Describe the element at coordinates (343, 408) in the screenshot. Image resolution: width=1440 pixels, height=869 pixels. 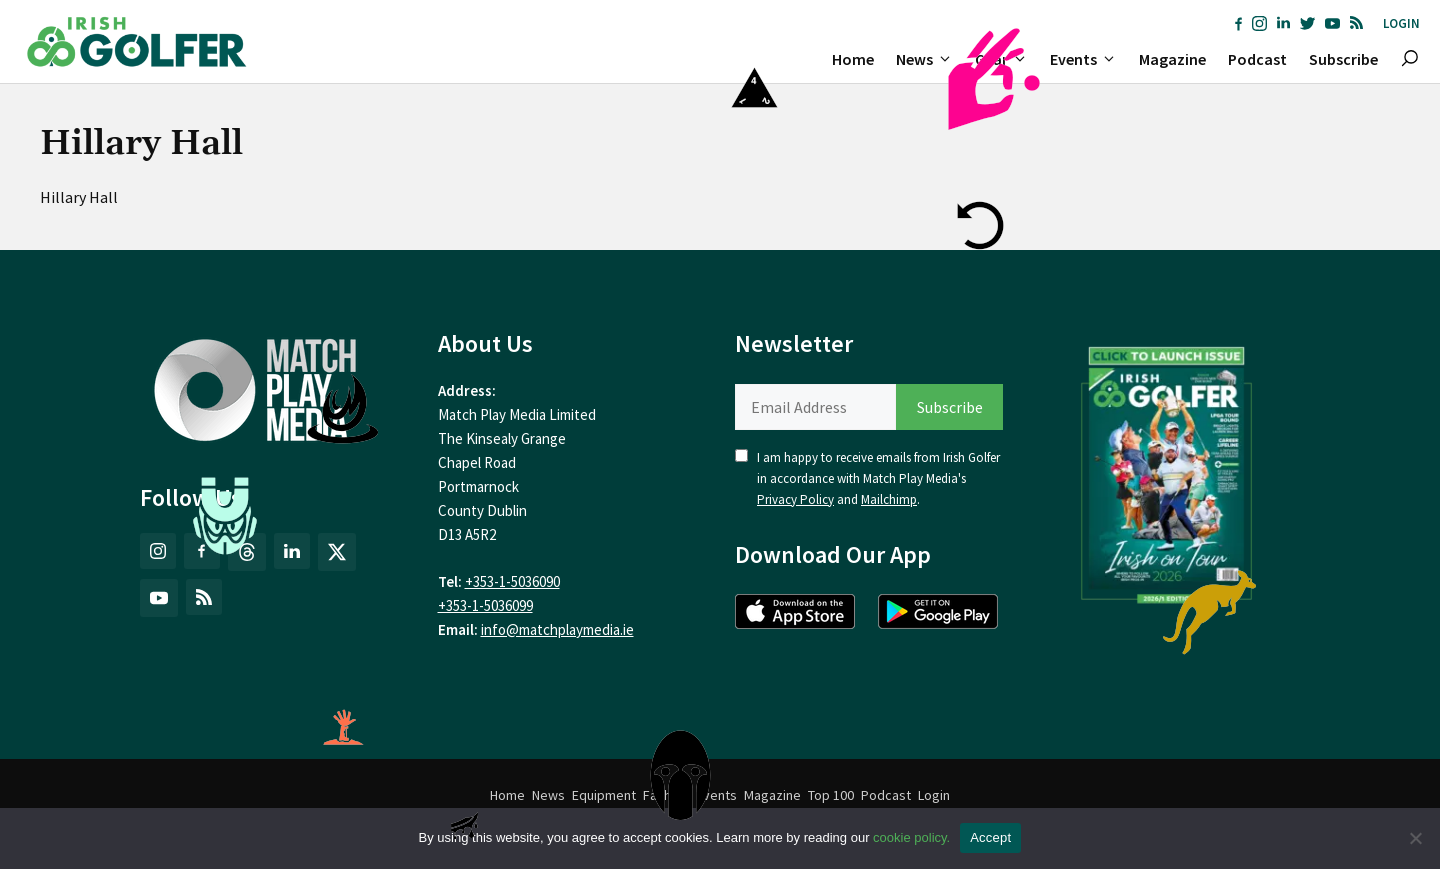
I see `indicates a fire hazard or danger zone` at that location.